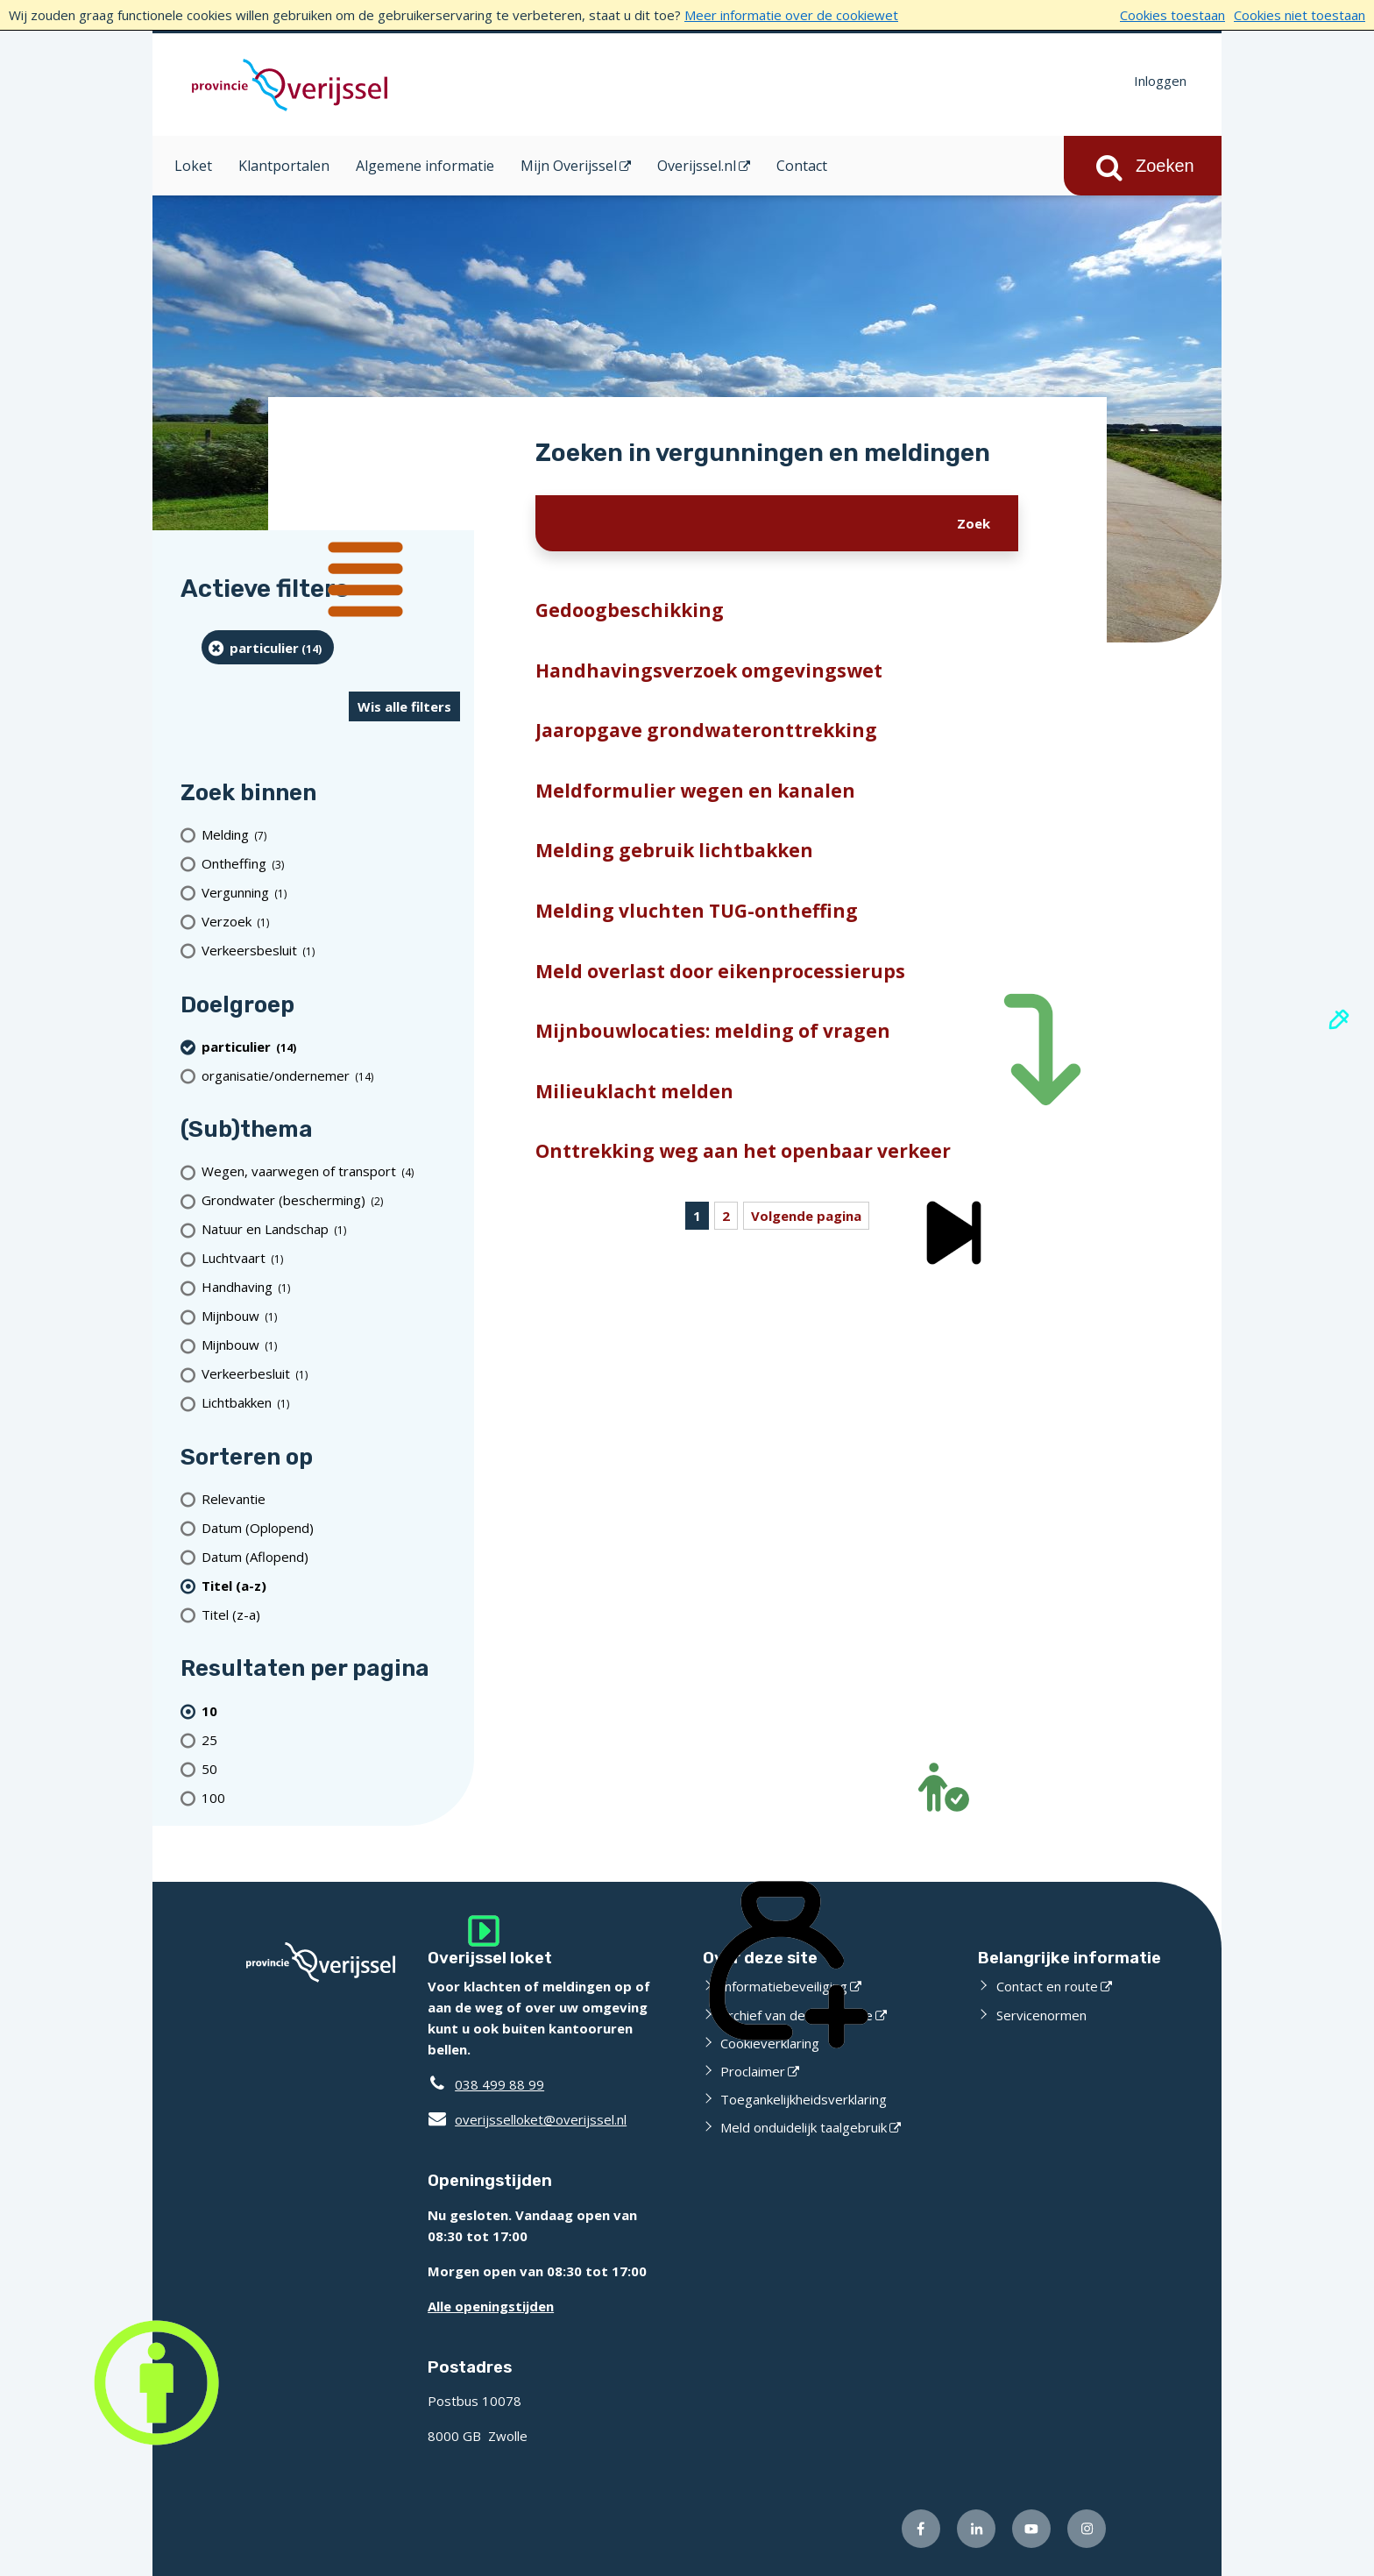 The image size is (1374, 2576). What do you see at coordinates (365, 579) in the screenshot?
I see `justify text alignment` at bounding box center [365, 579].